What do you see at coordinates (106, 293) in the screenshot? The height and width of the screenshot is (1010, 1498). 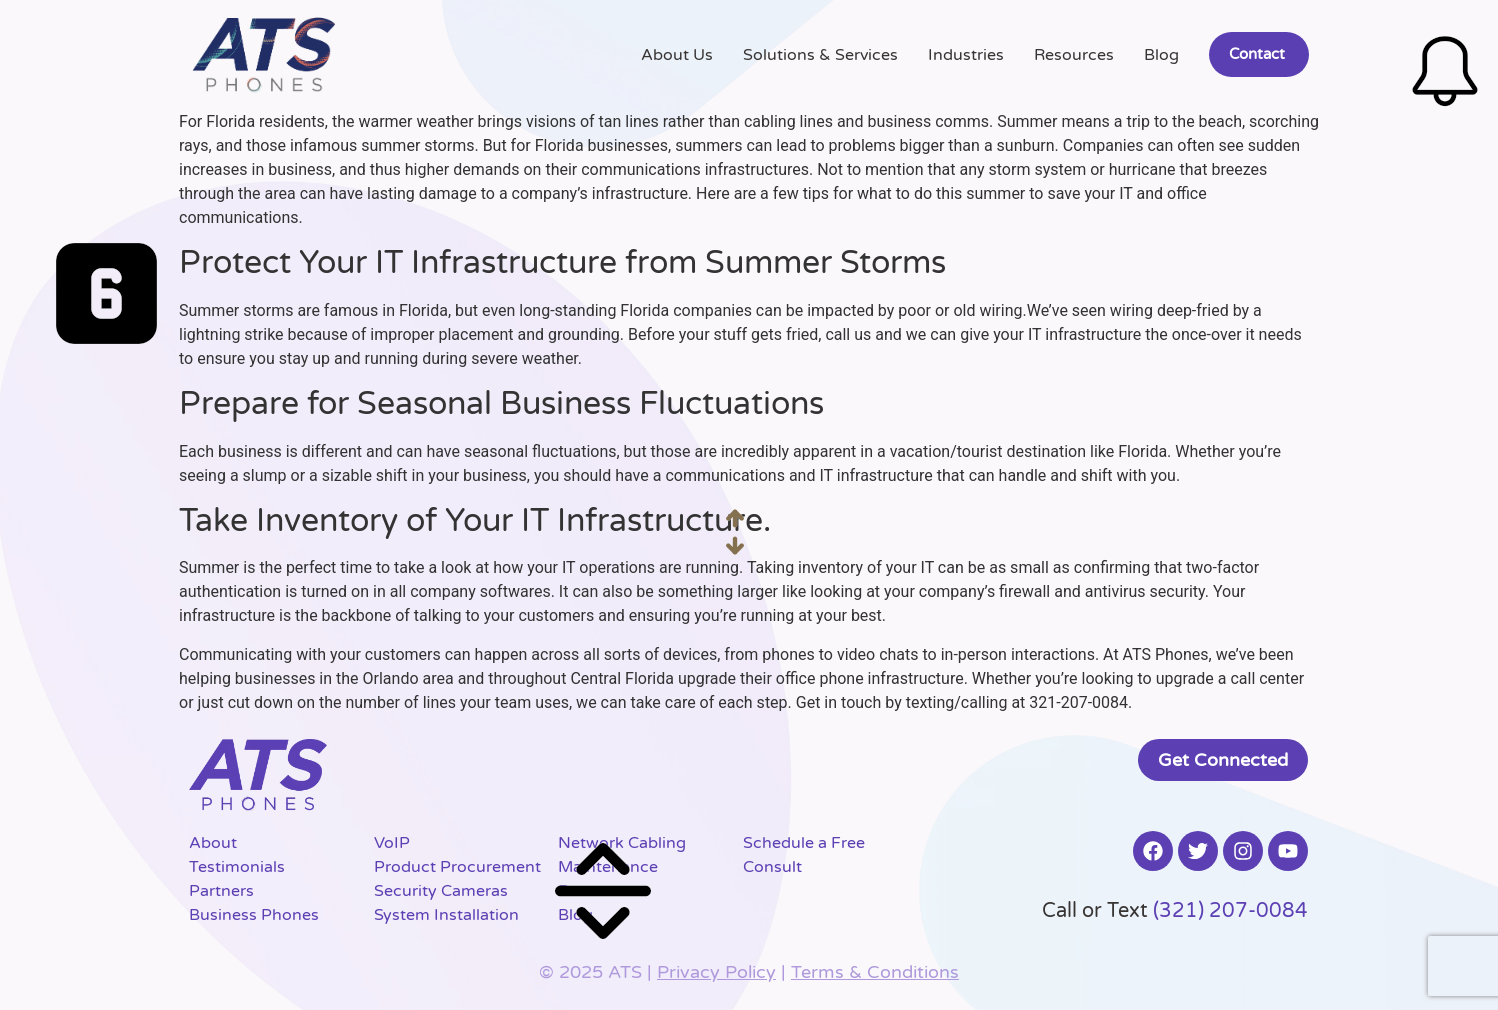 I see `indicates step 6 in a numbered sequence` at bounding box center [106, 293].